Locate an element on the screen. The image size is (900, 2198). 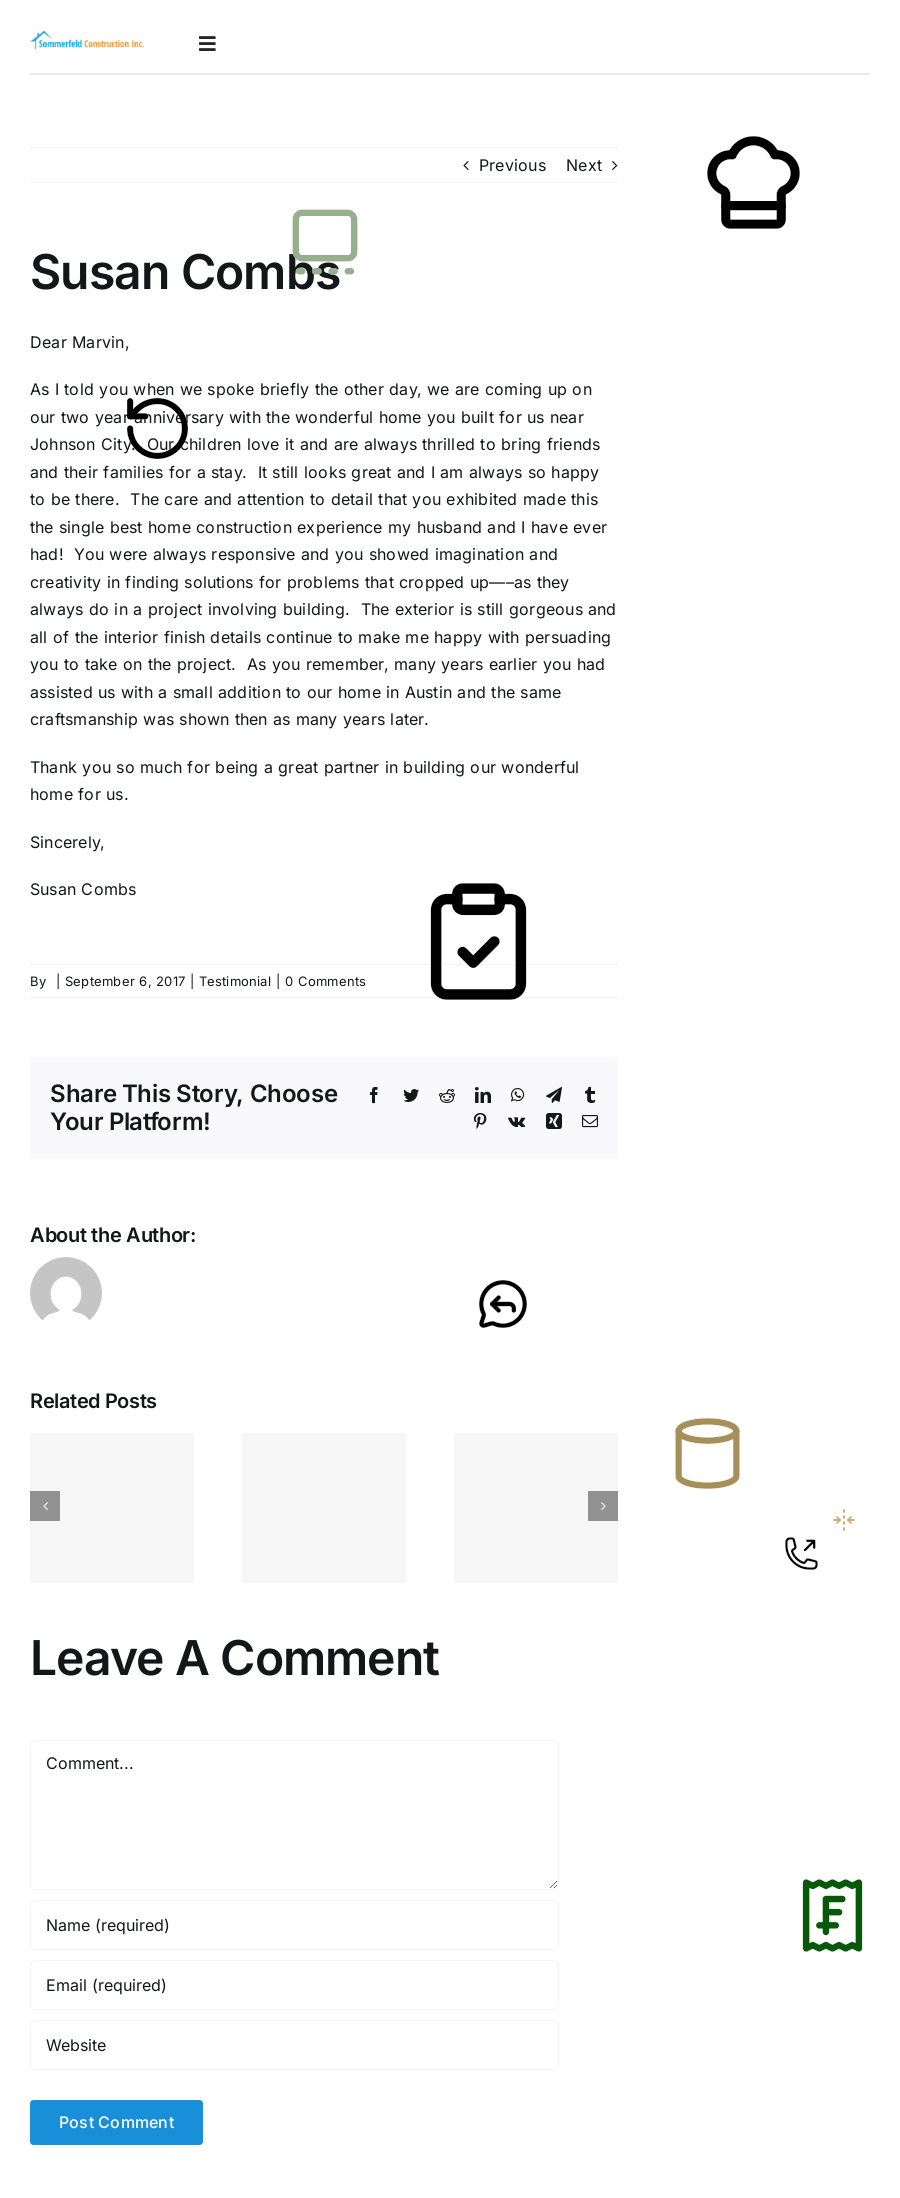
represents a database or data storage is located at coordinates (707, 1453).